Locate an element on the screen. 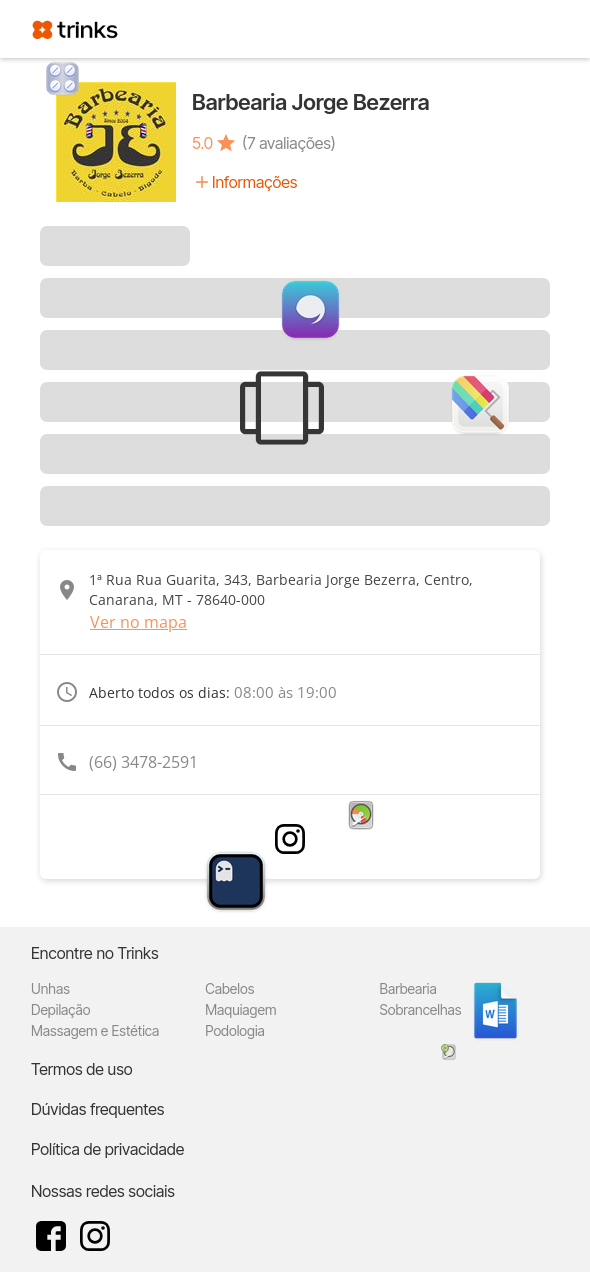 The width and height of the screenshot is (590, 1272). open ghostty terminal application is located at coordinates (236, 881).